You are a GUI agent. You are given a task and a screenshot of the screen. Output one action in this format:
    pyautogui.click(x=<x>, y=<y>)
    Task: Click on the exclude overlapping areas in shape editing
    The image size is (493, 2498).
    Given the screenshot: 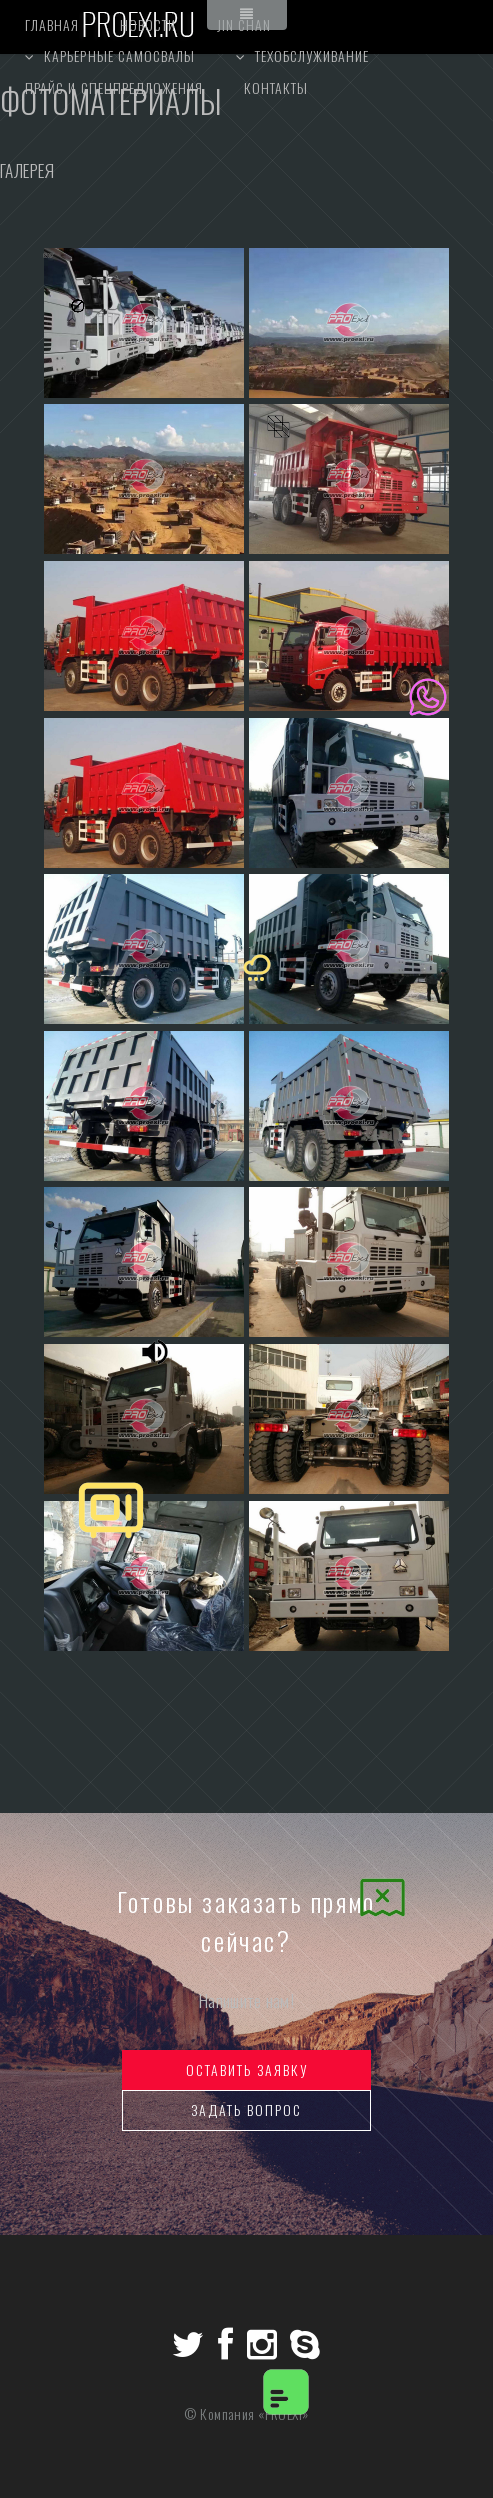 What is the action you would take?
    pyautogui.click(x=278, y=426)
    